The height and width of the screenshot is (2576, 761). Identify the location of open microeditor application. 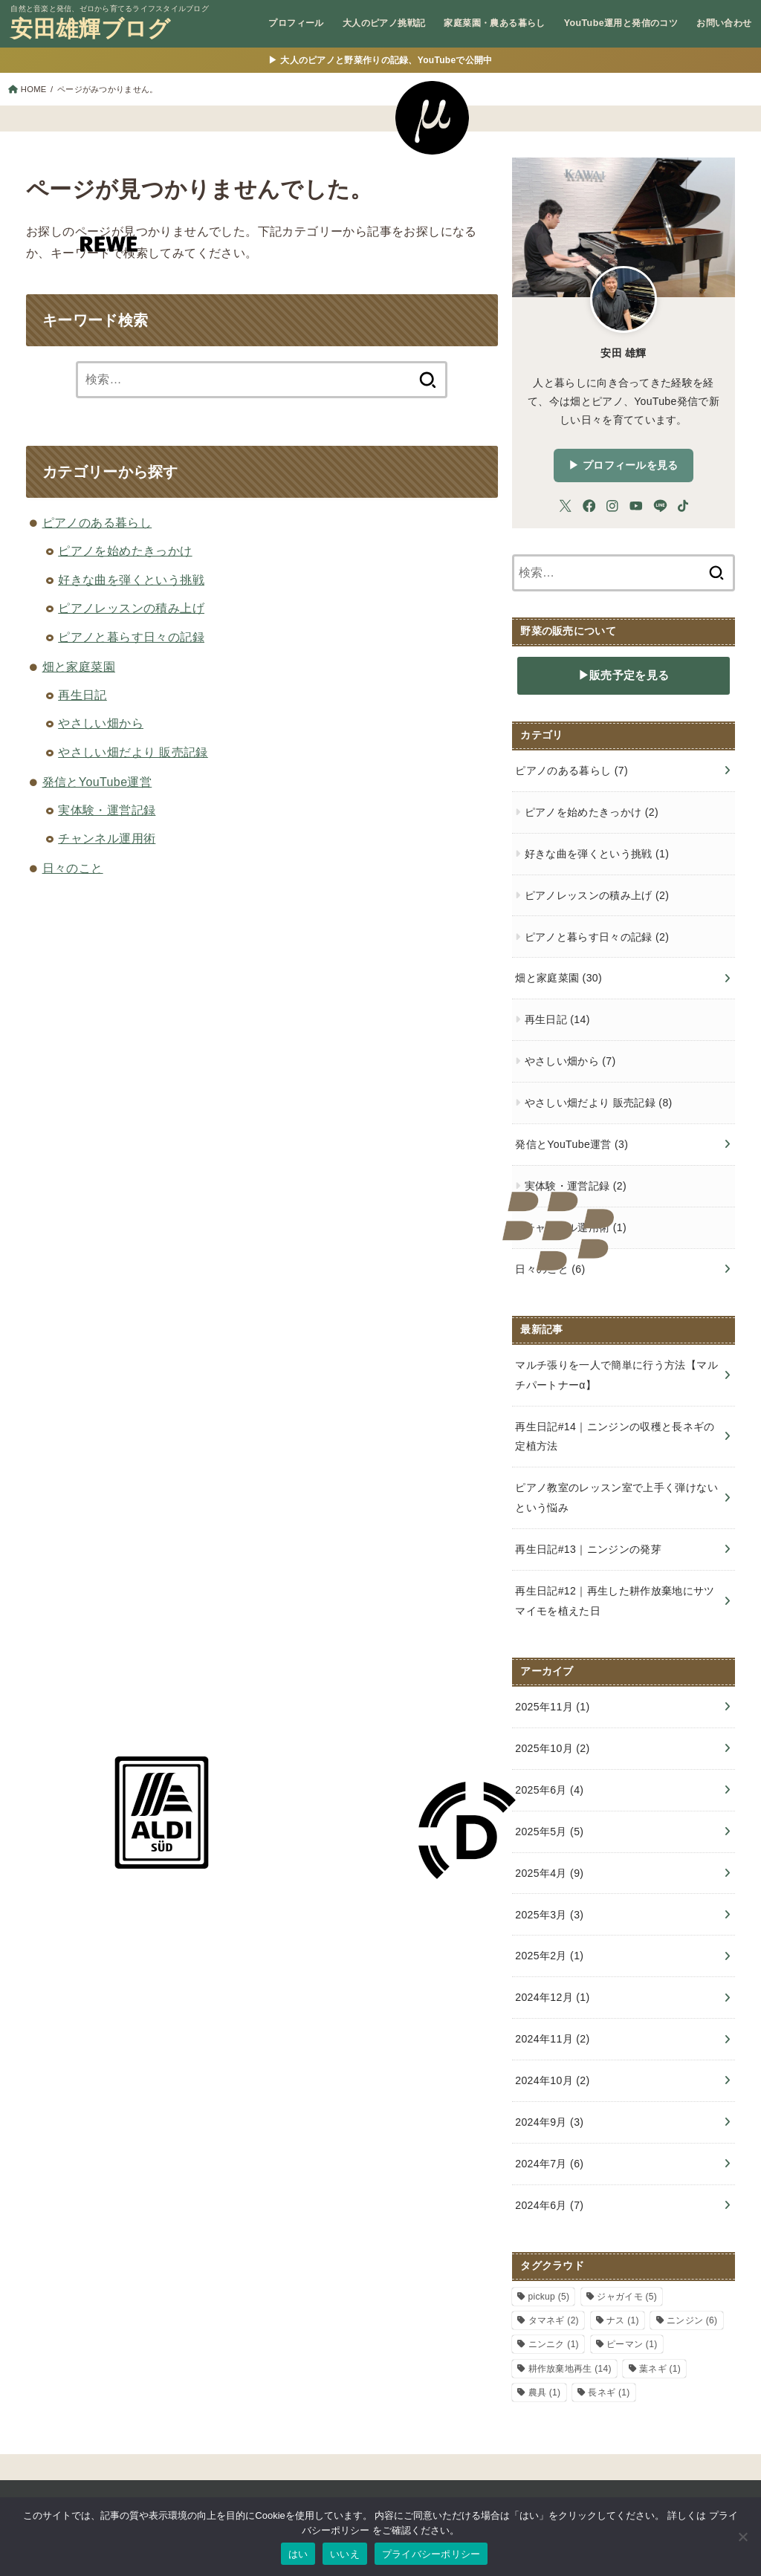
(432, 117).